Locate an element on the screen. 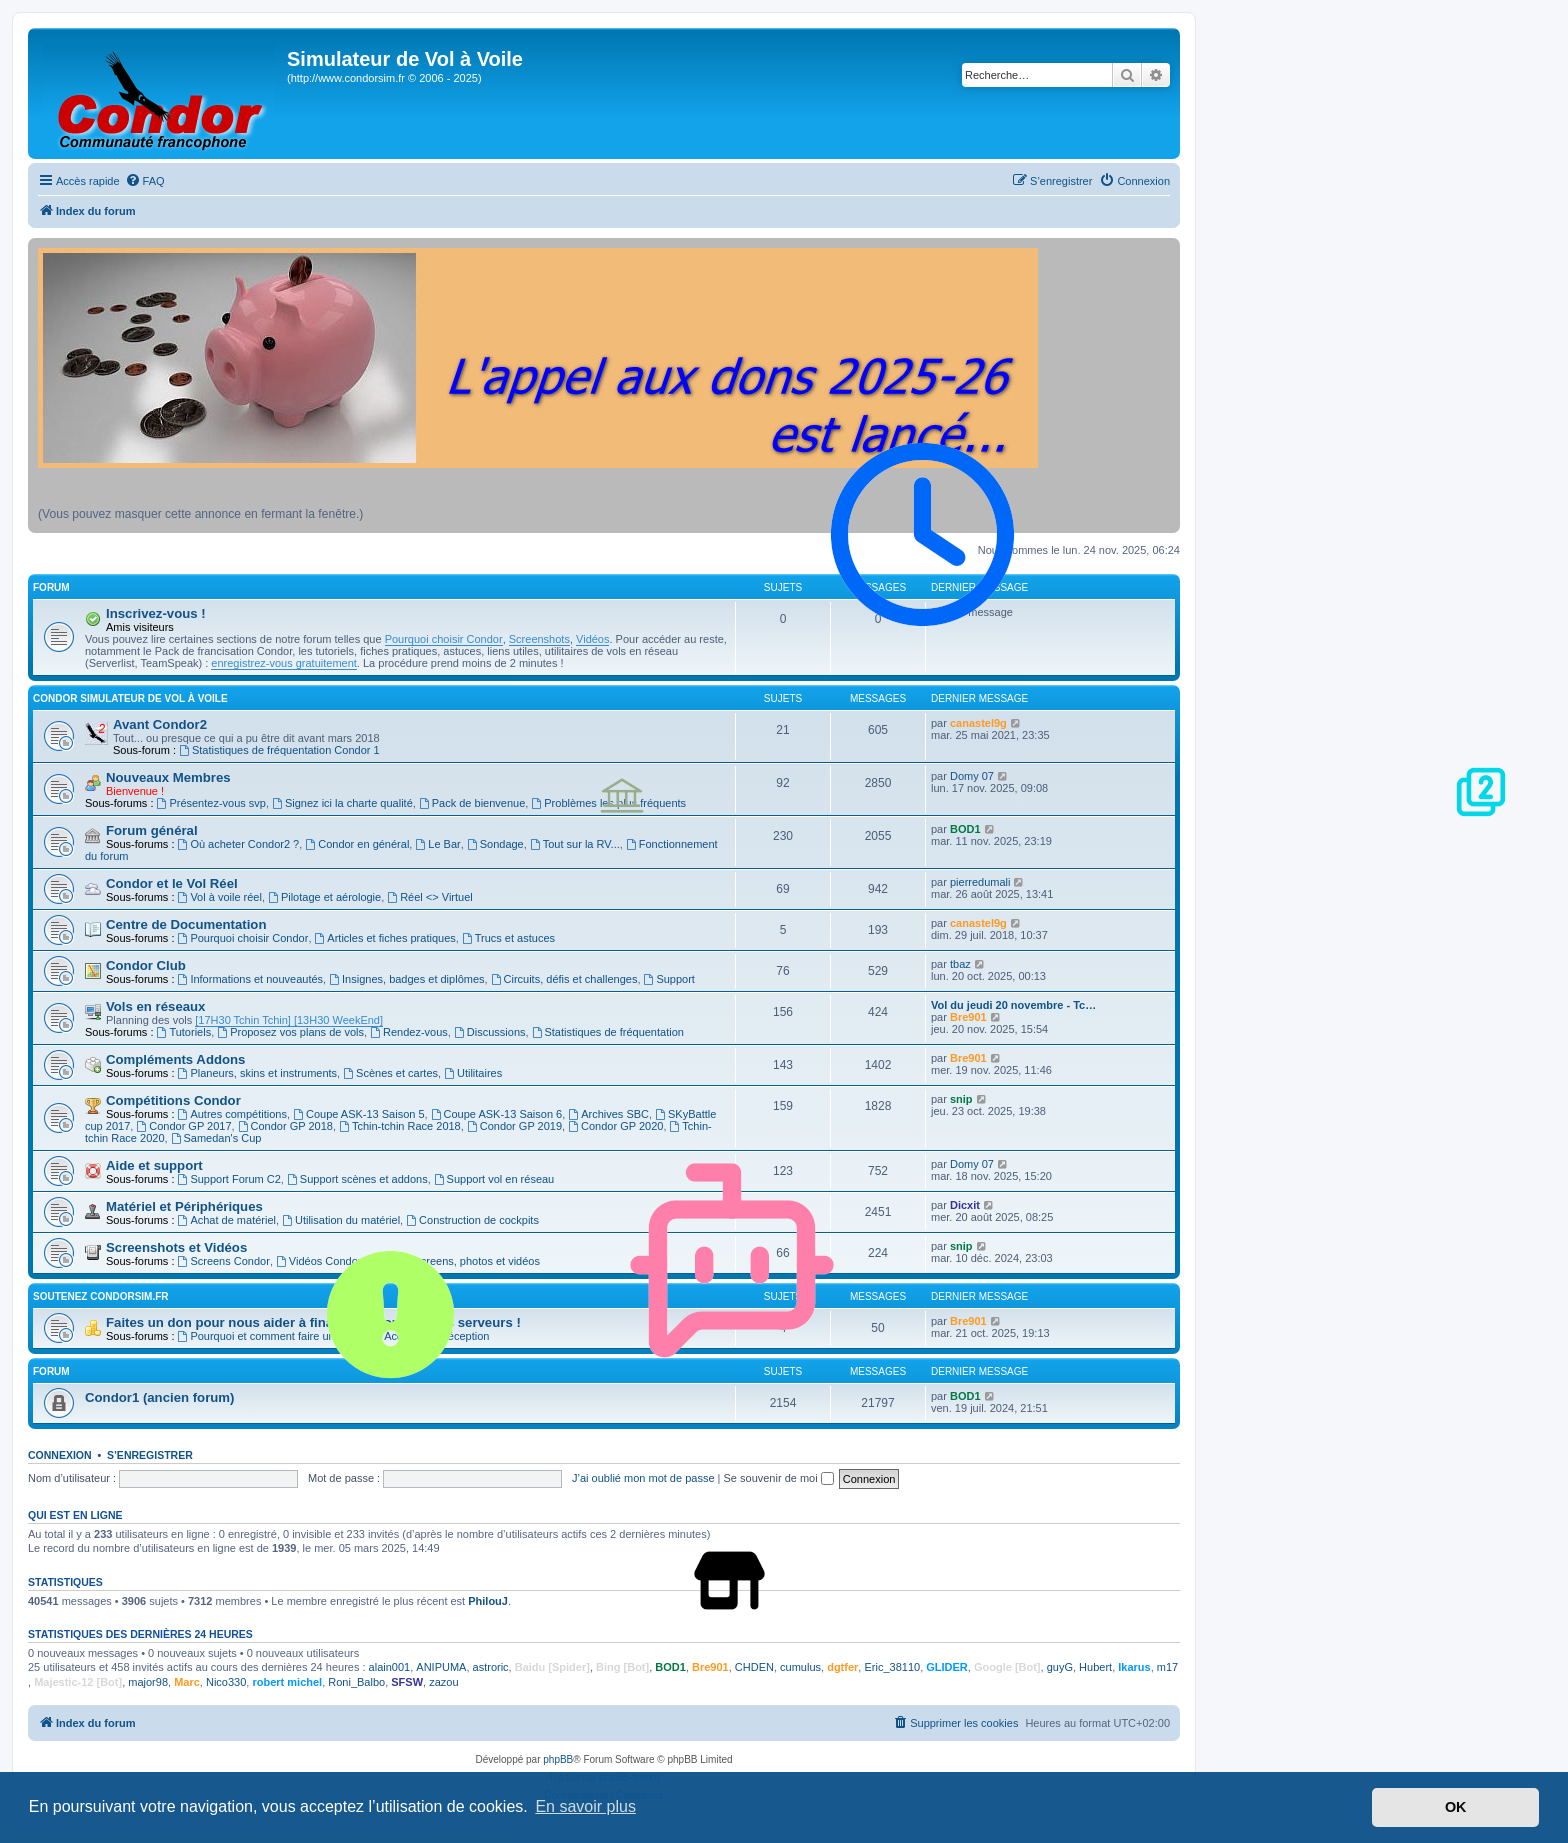  view time or clock settings is located at coordinates (922, 534).